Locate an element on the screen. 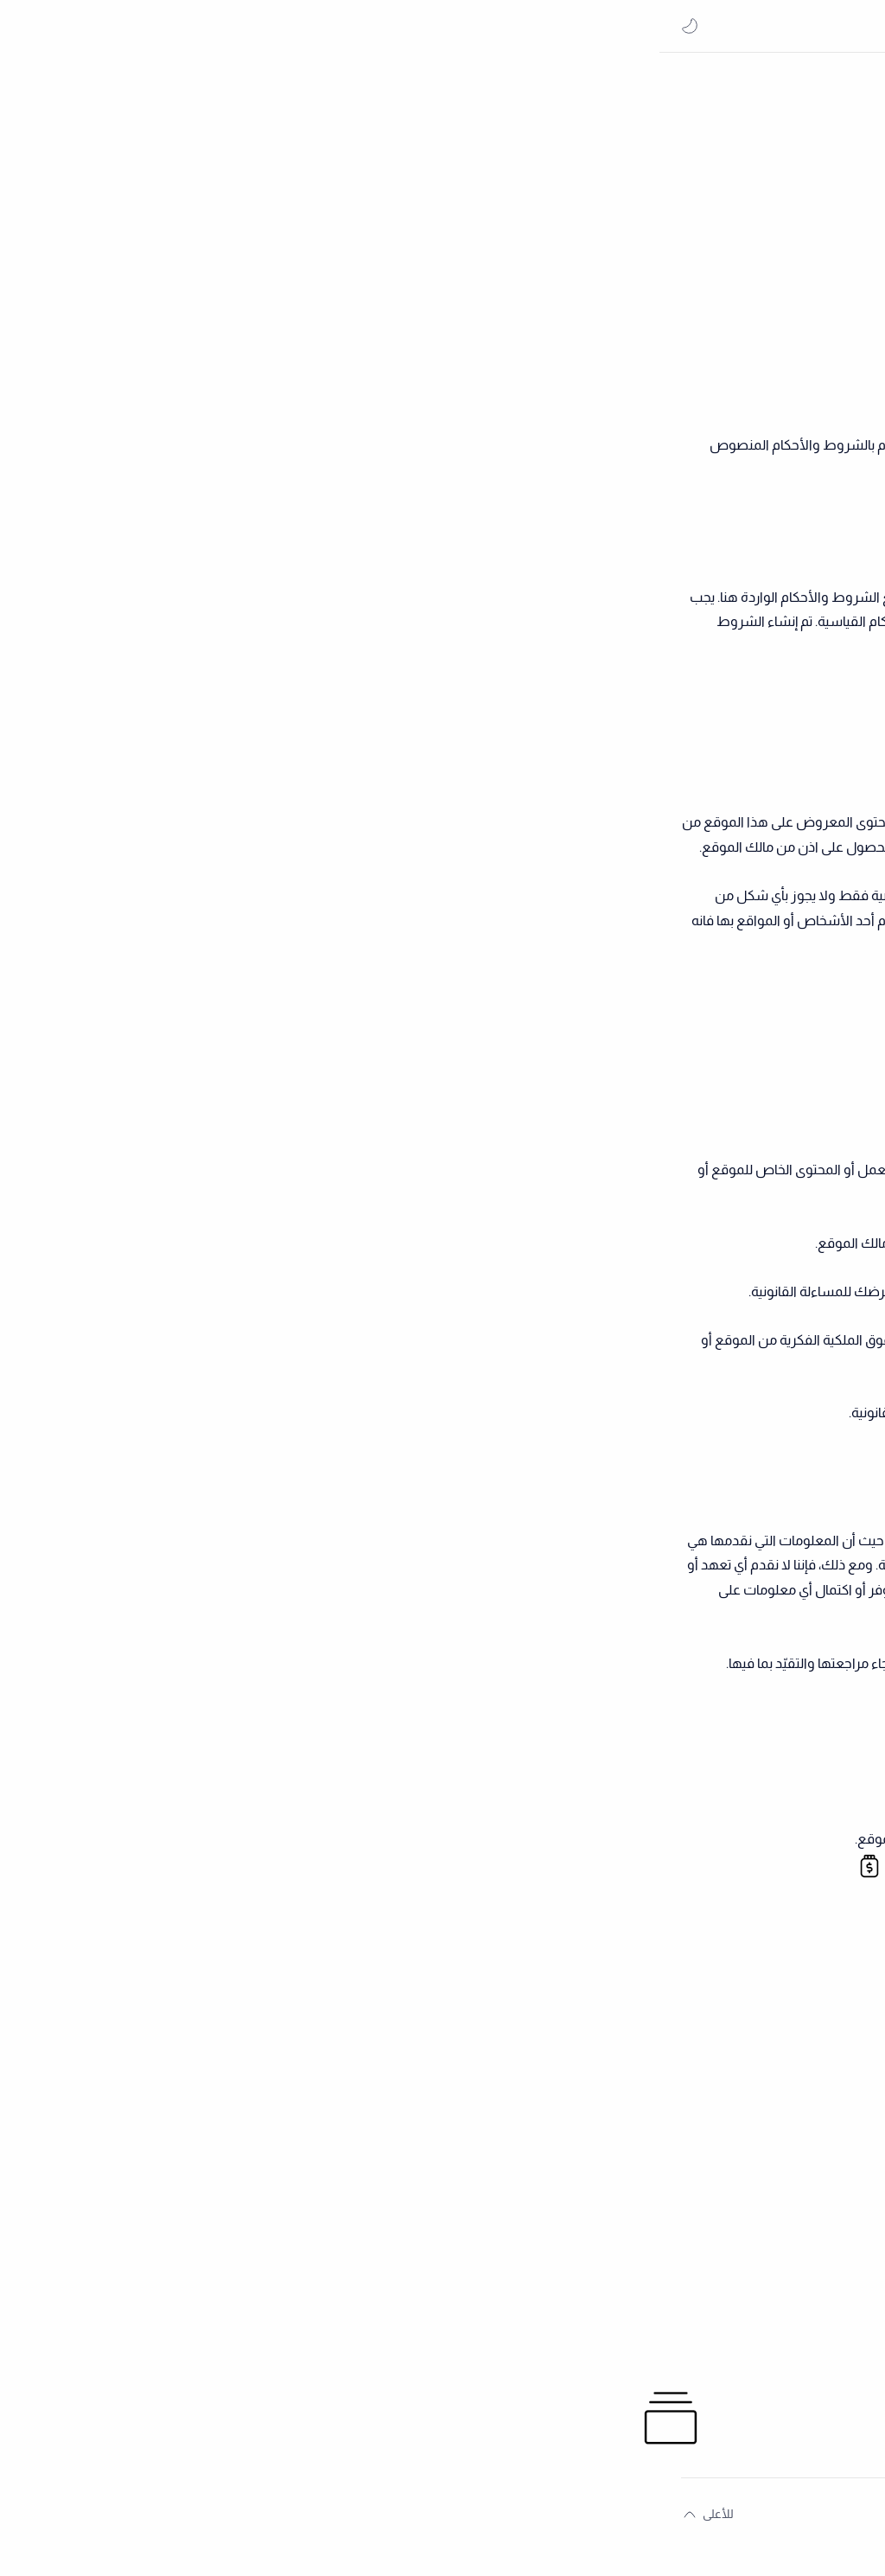 The image size is (885, 2576). leave a tip or donation is located at coordinates (869, 1866).